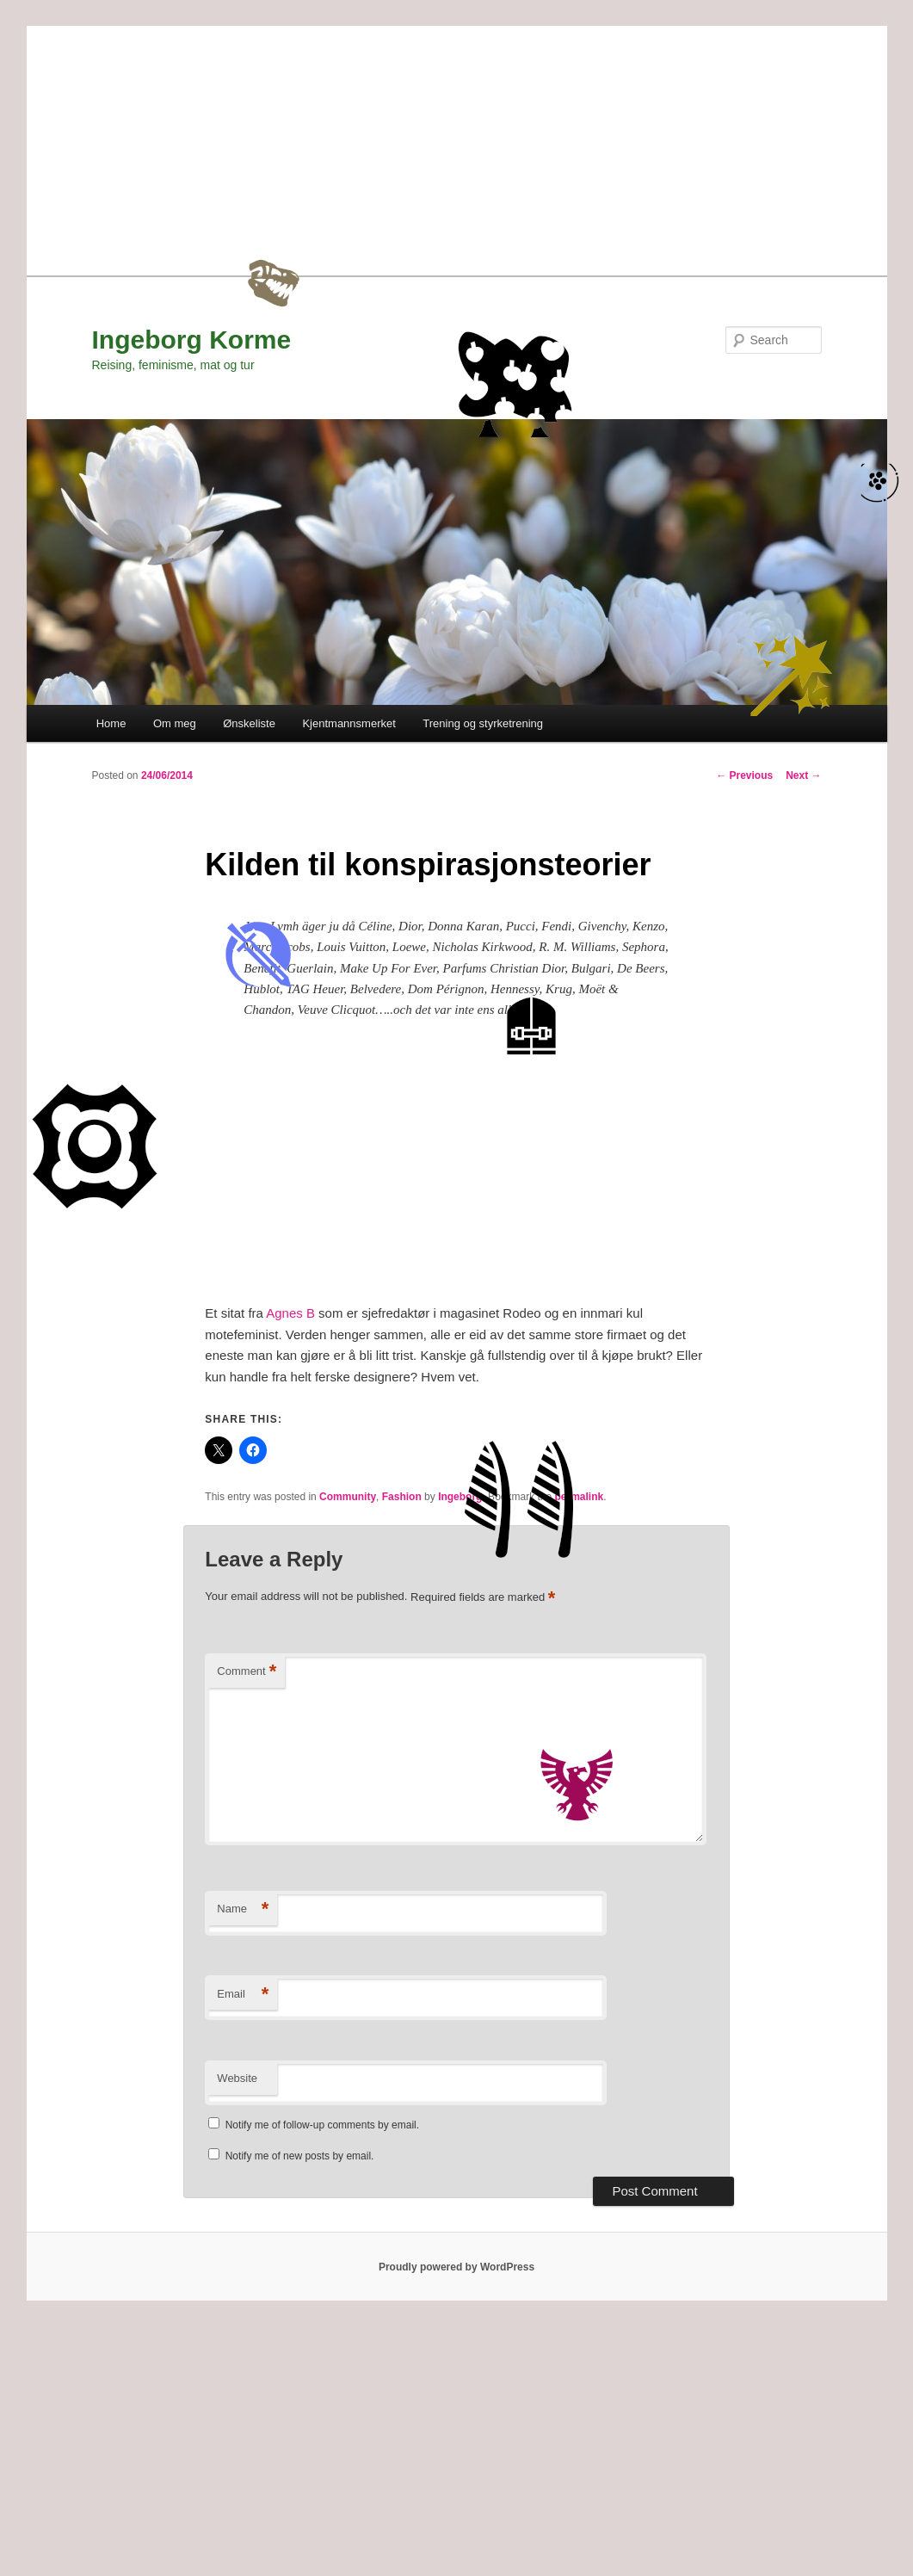  I want to click on attack or combat action button, so click(258, 954).